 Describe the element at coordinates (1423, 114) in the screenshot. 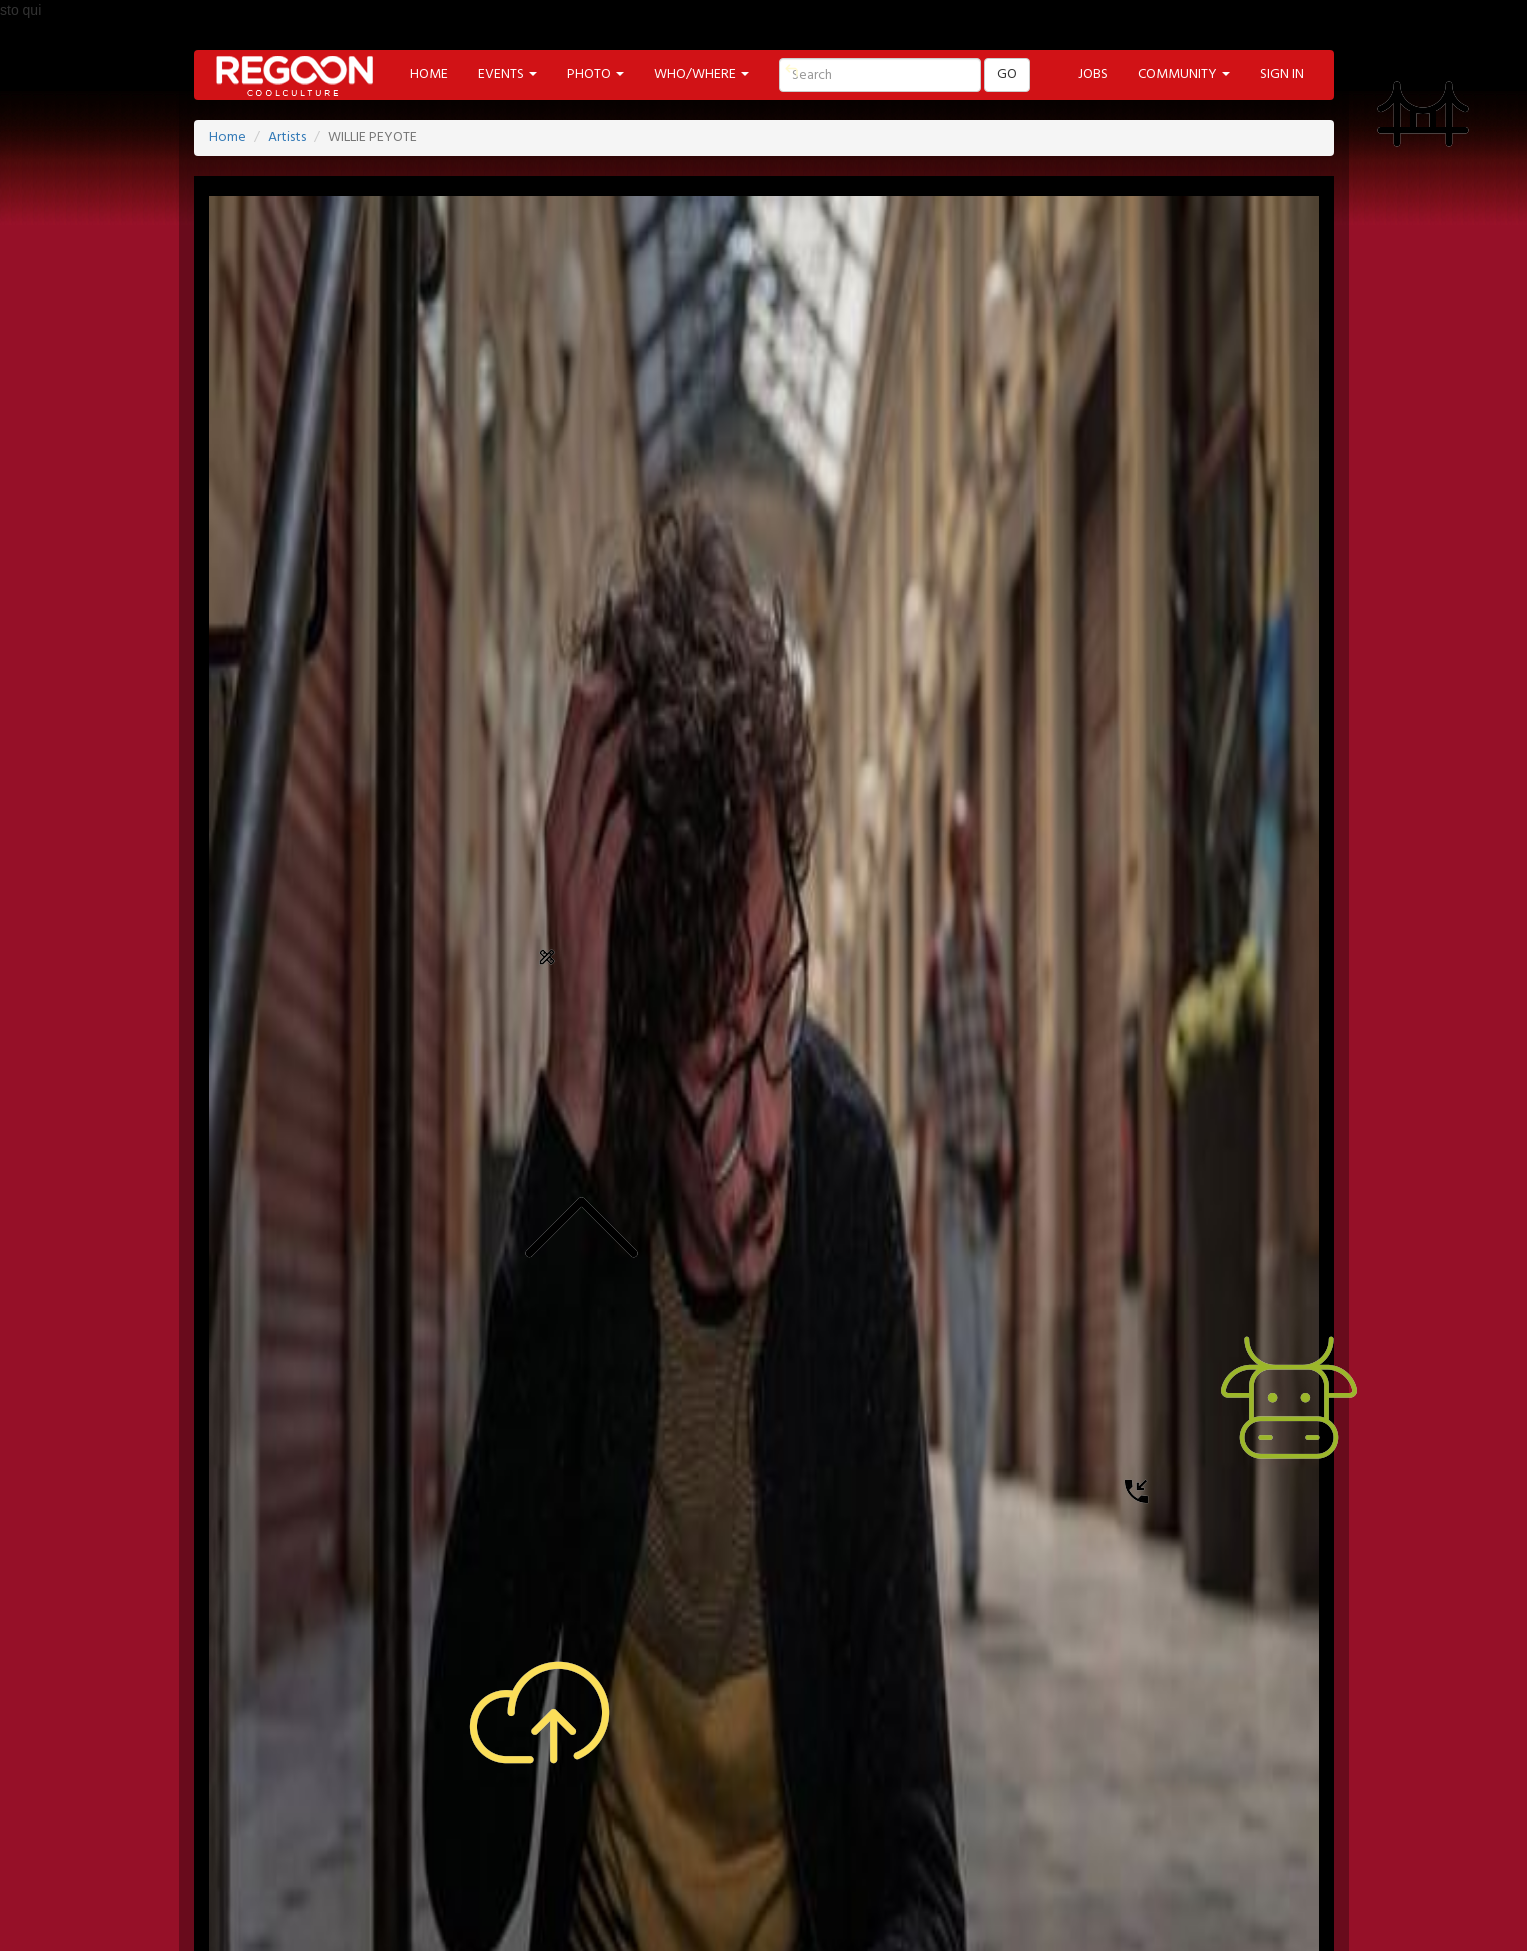

I see `view nearby bridges or crossings` at that location.